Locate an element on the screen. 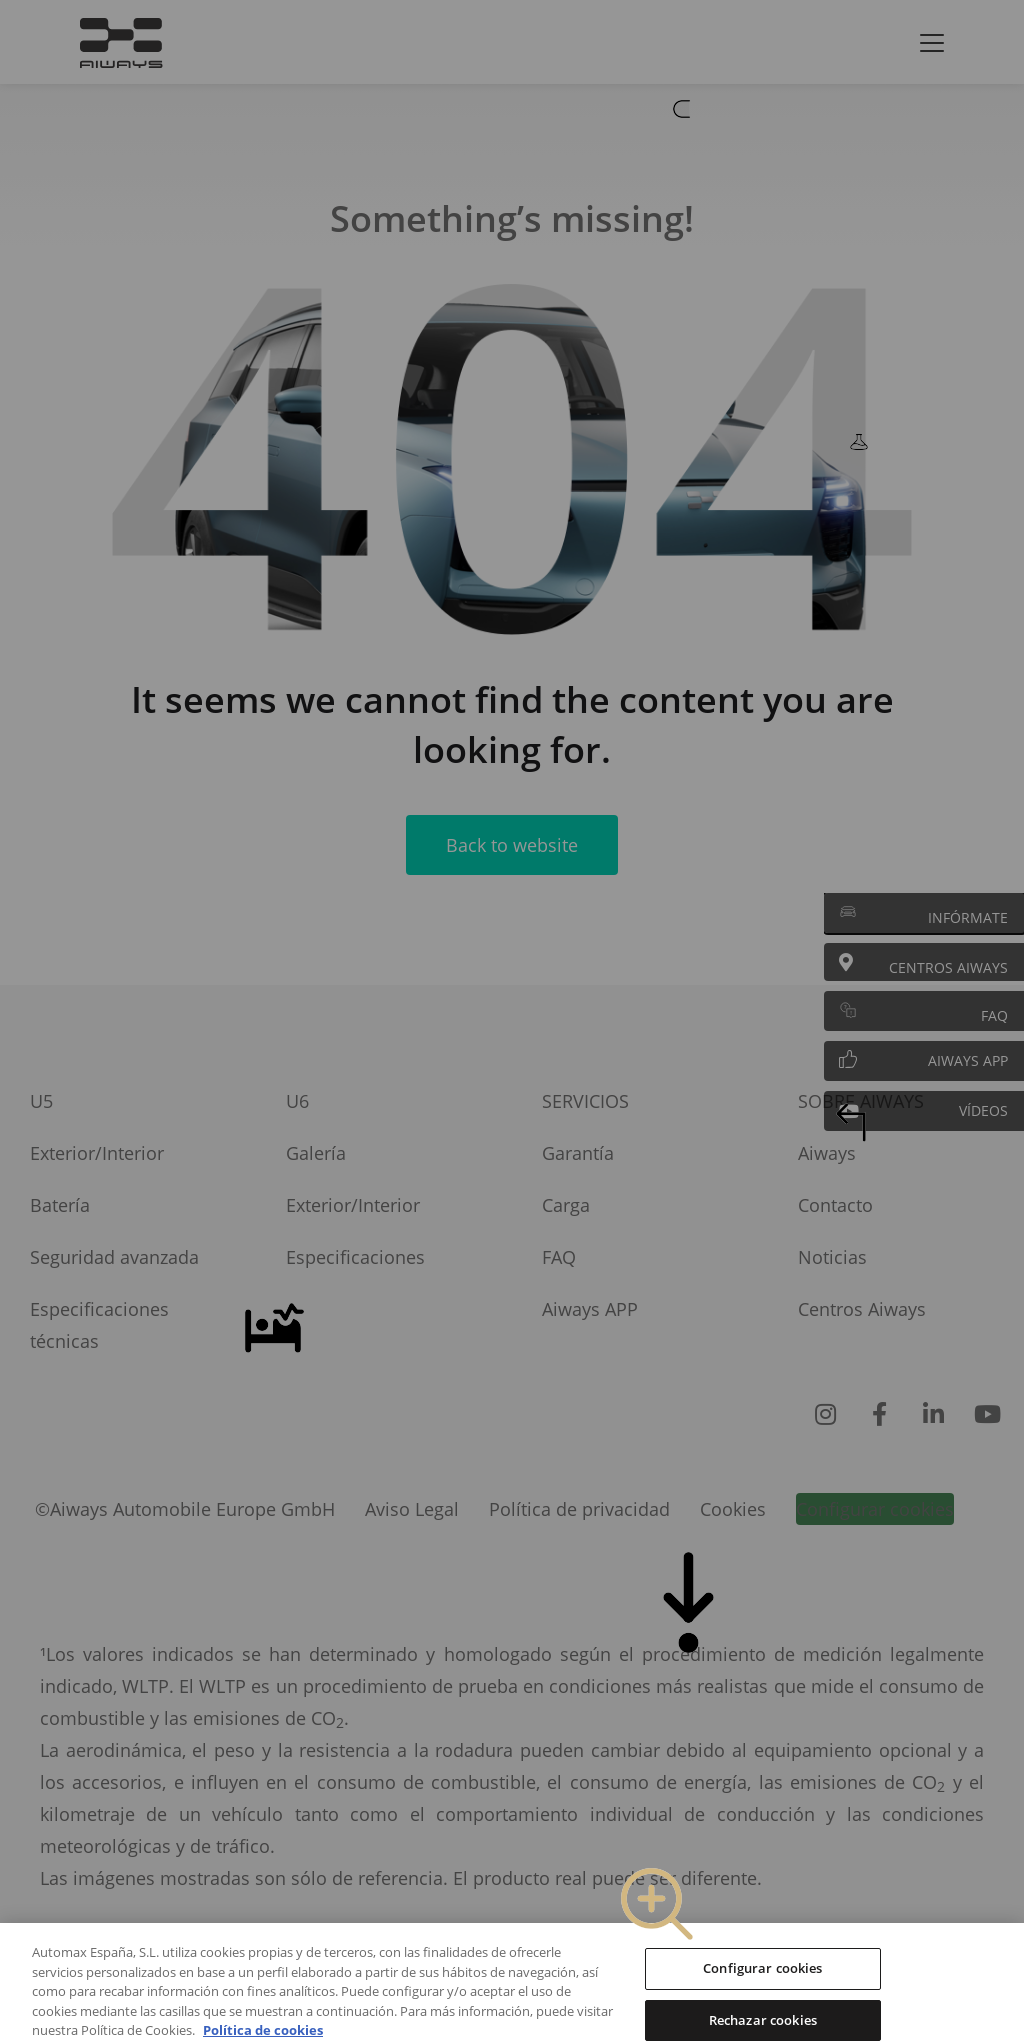 This screenshot has height=2044, width=1024. zoom in on content is located at coordinates (657, 1904).